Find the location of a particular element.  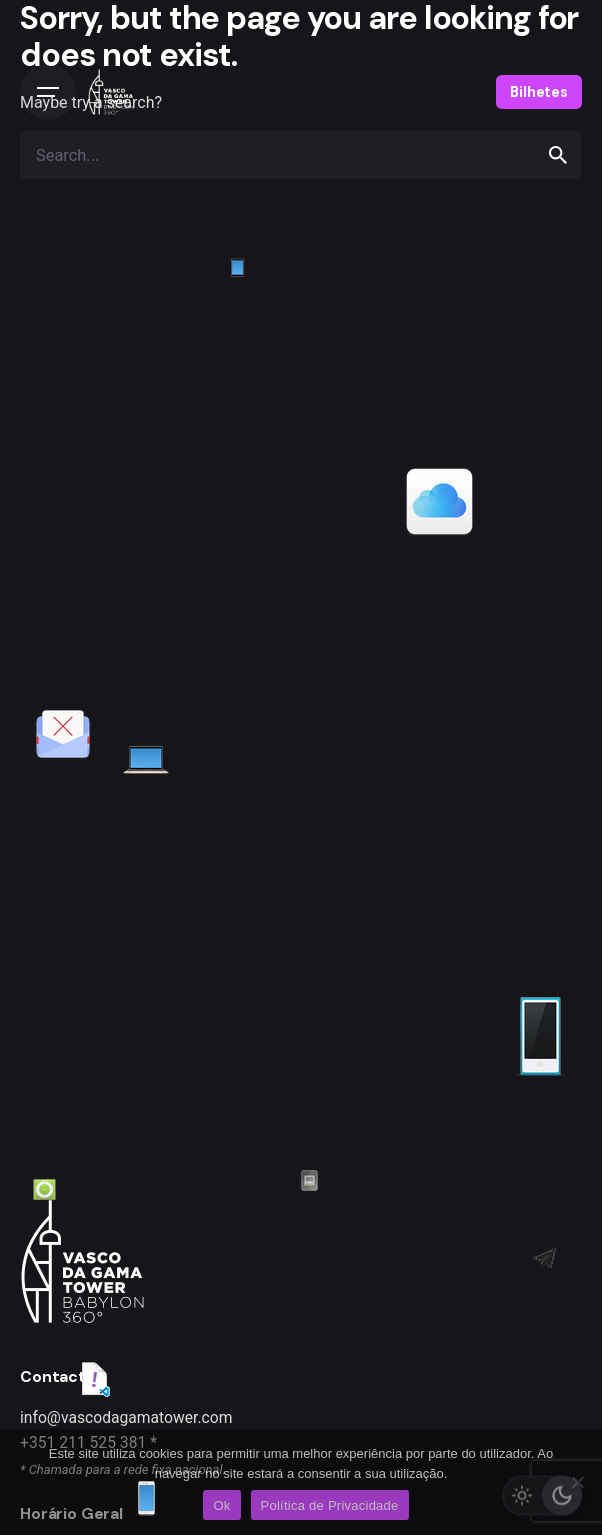

game boy advance ROM file is located at coordinates (309, 1180).